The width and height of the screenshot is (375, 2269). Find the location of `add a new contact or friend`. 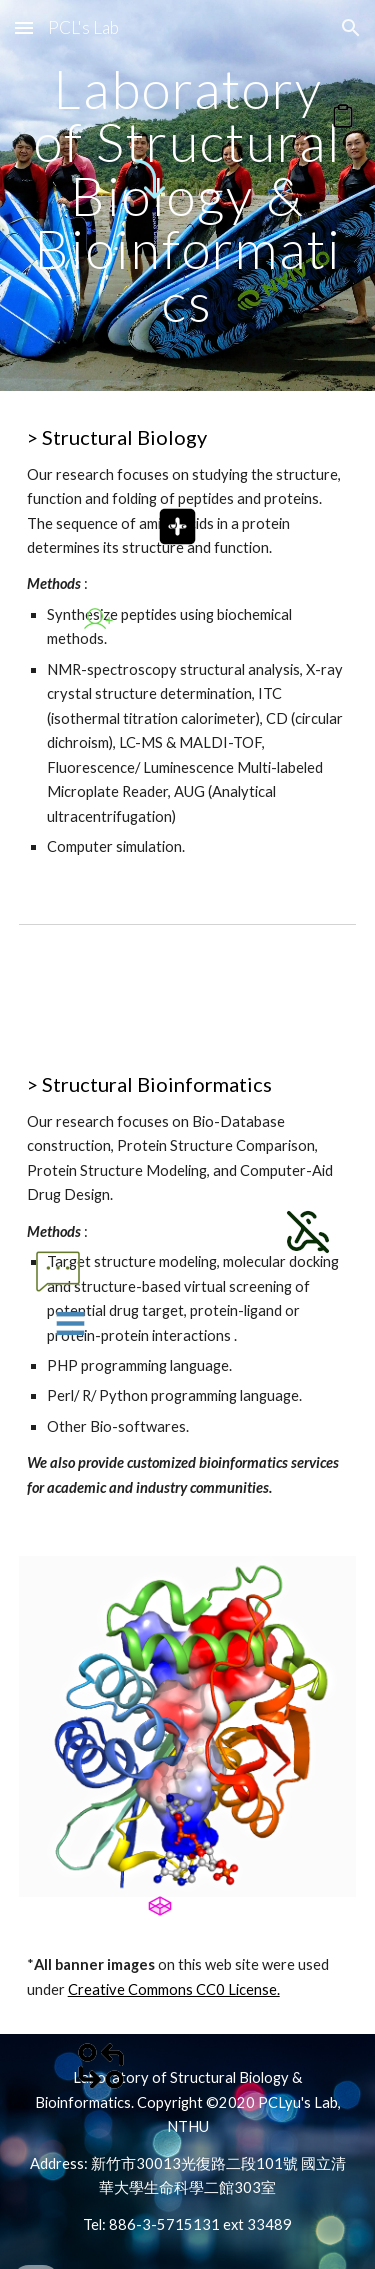

add a new contact or friend is located at coordinates (97, 619).